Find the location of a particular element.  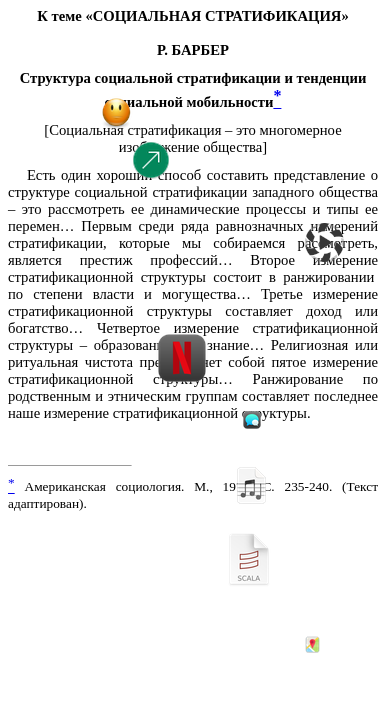

open a lilypond music notation file is located at coordinates (251, 485).